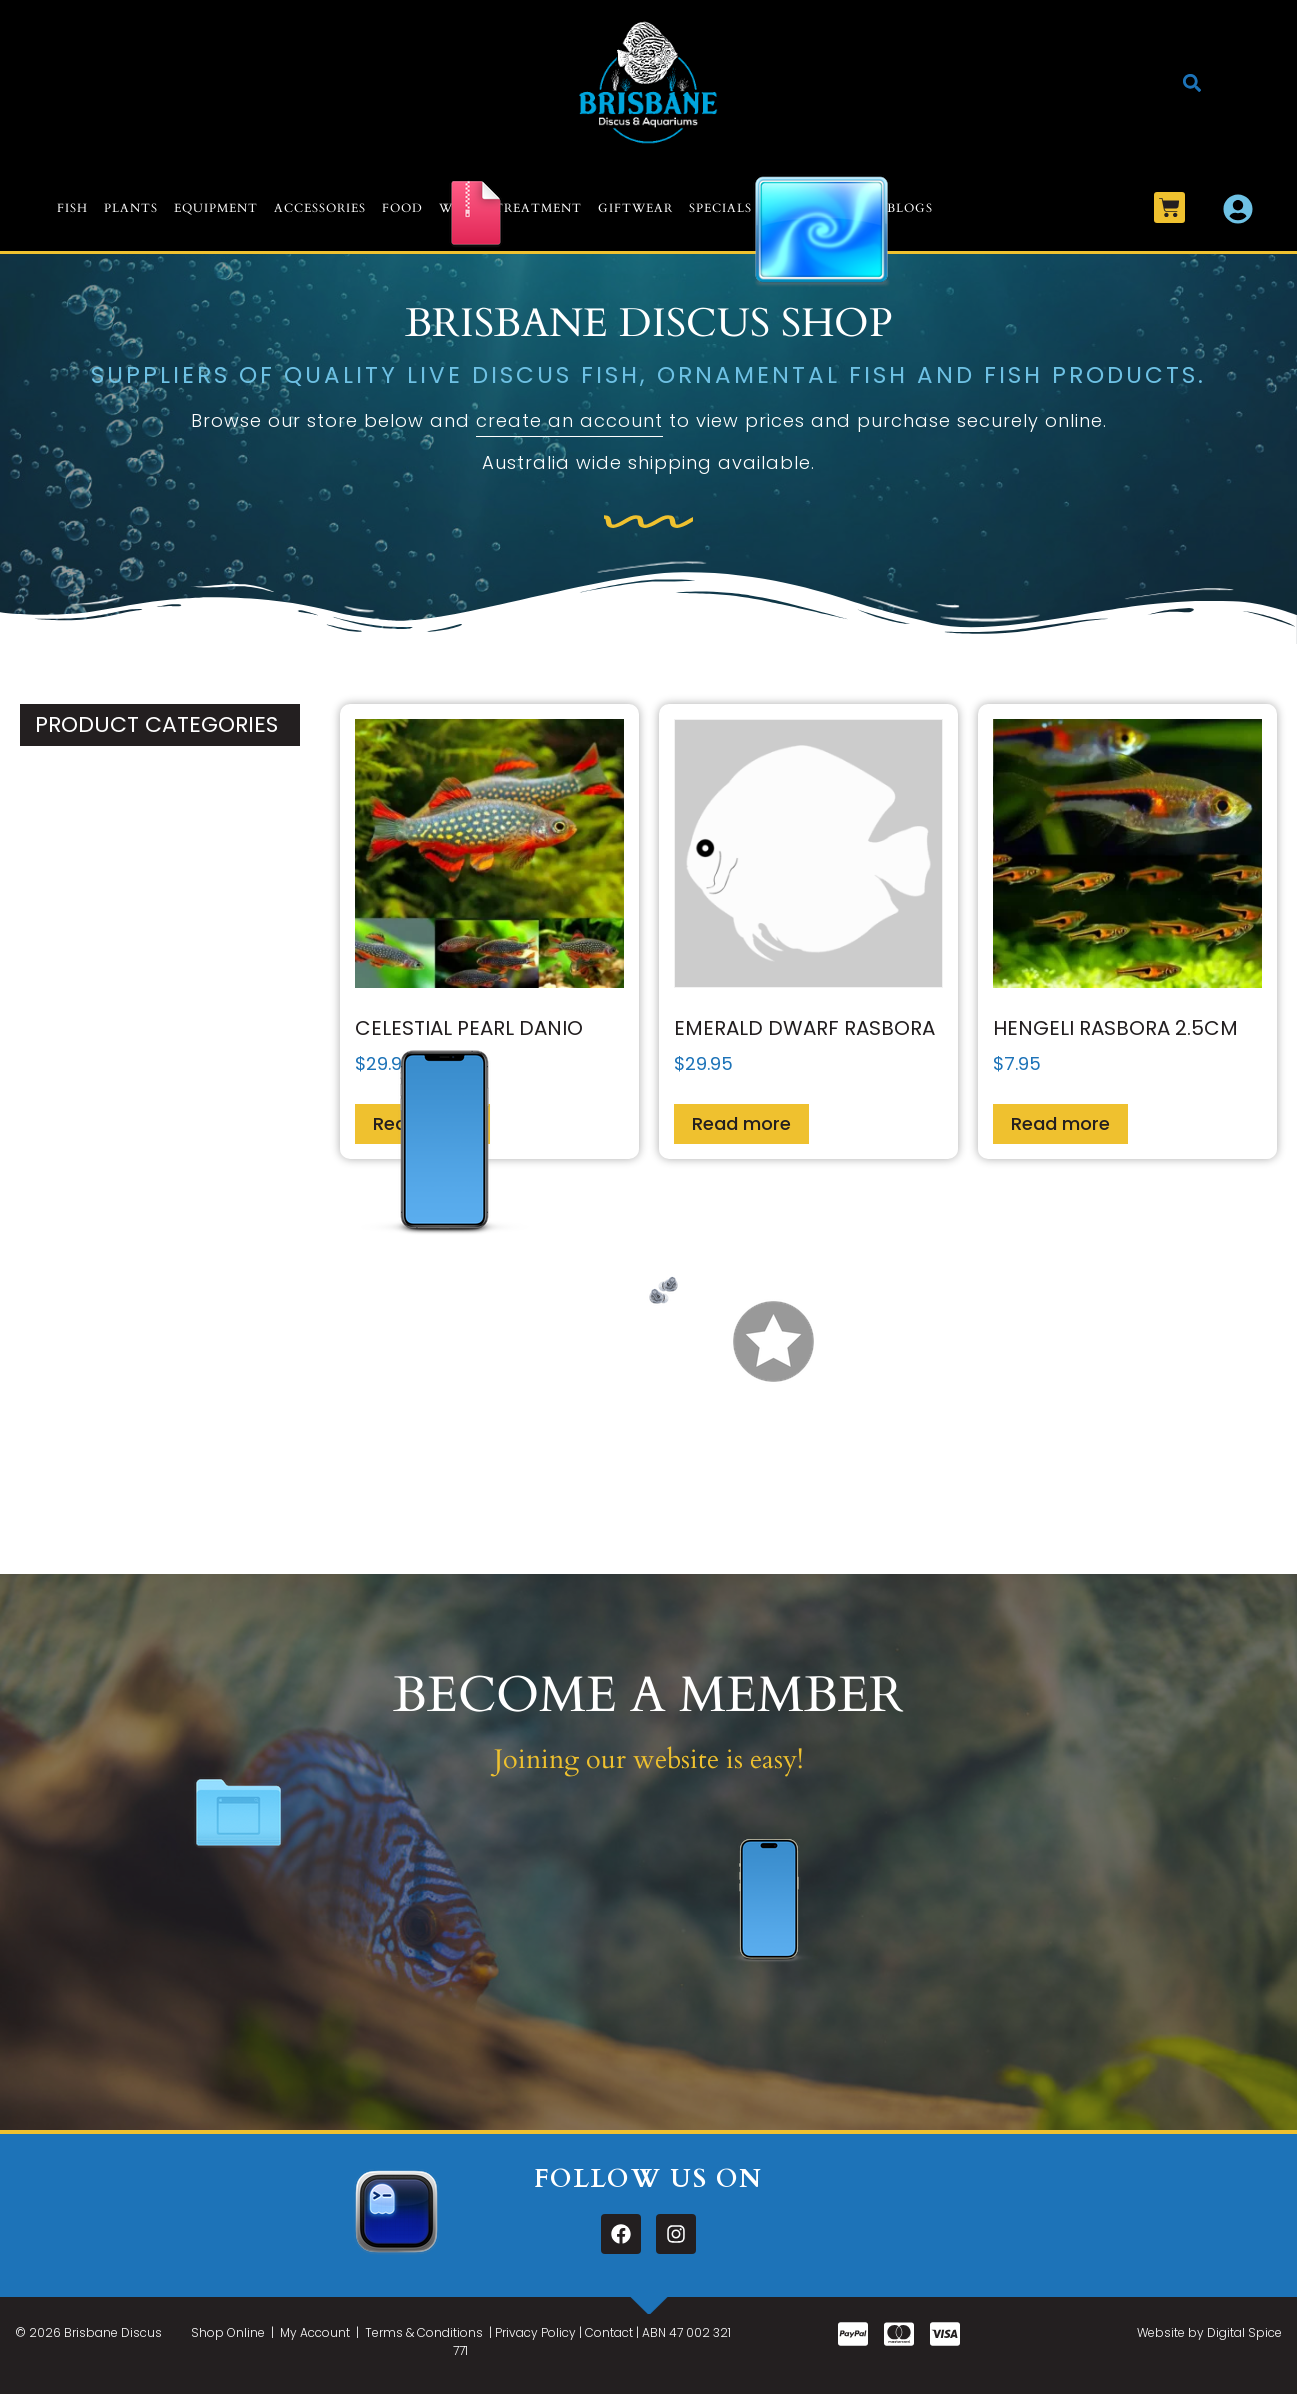 Image resolution: width=1297 pixels, height=2394 pixels. Describe the element at coordinates (821, 232) in the screenshot. I see `open screen saver settings` at that location.